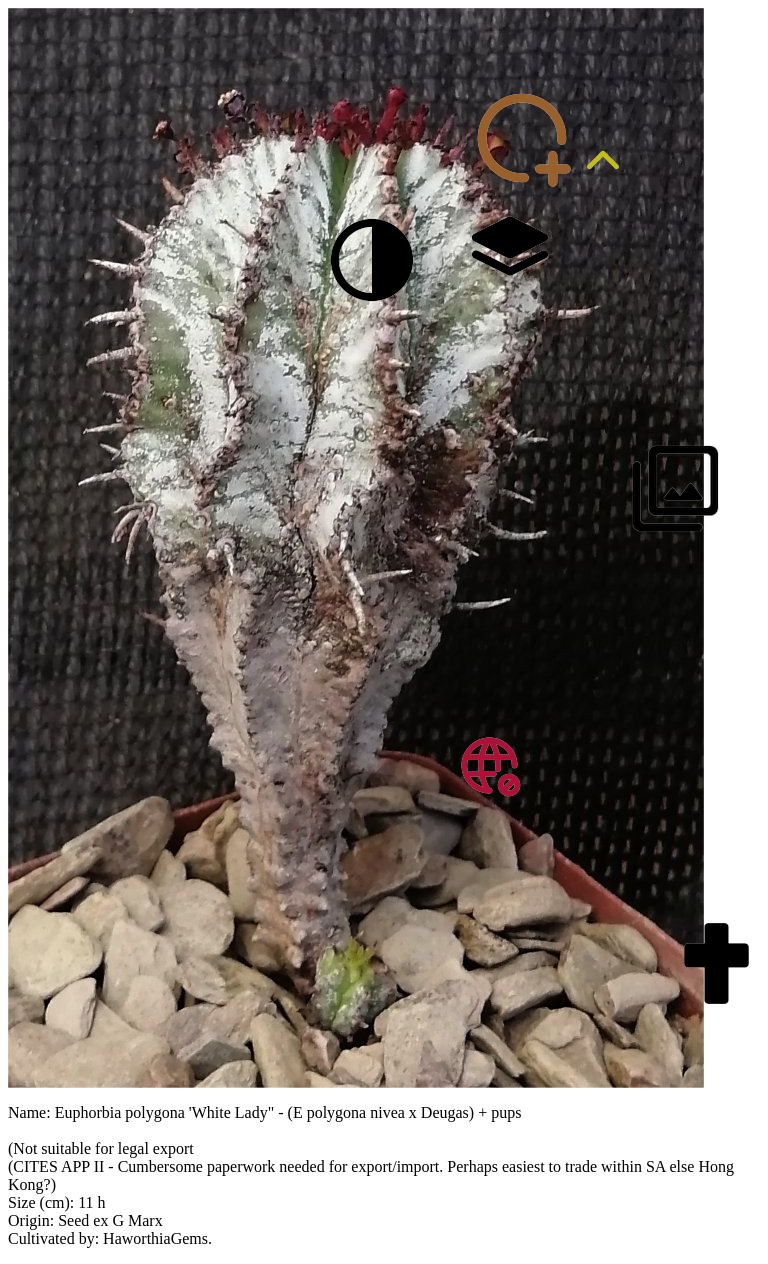  What do you see at coordinates (510, 246) in the screenshot?
I see `view stacked layers or items` at bounding box center [510, 246].